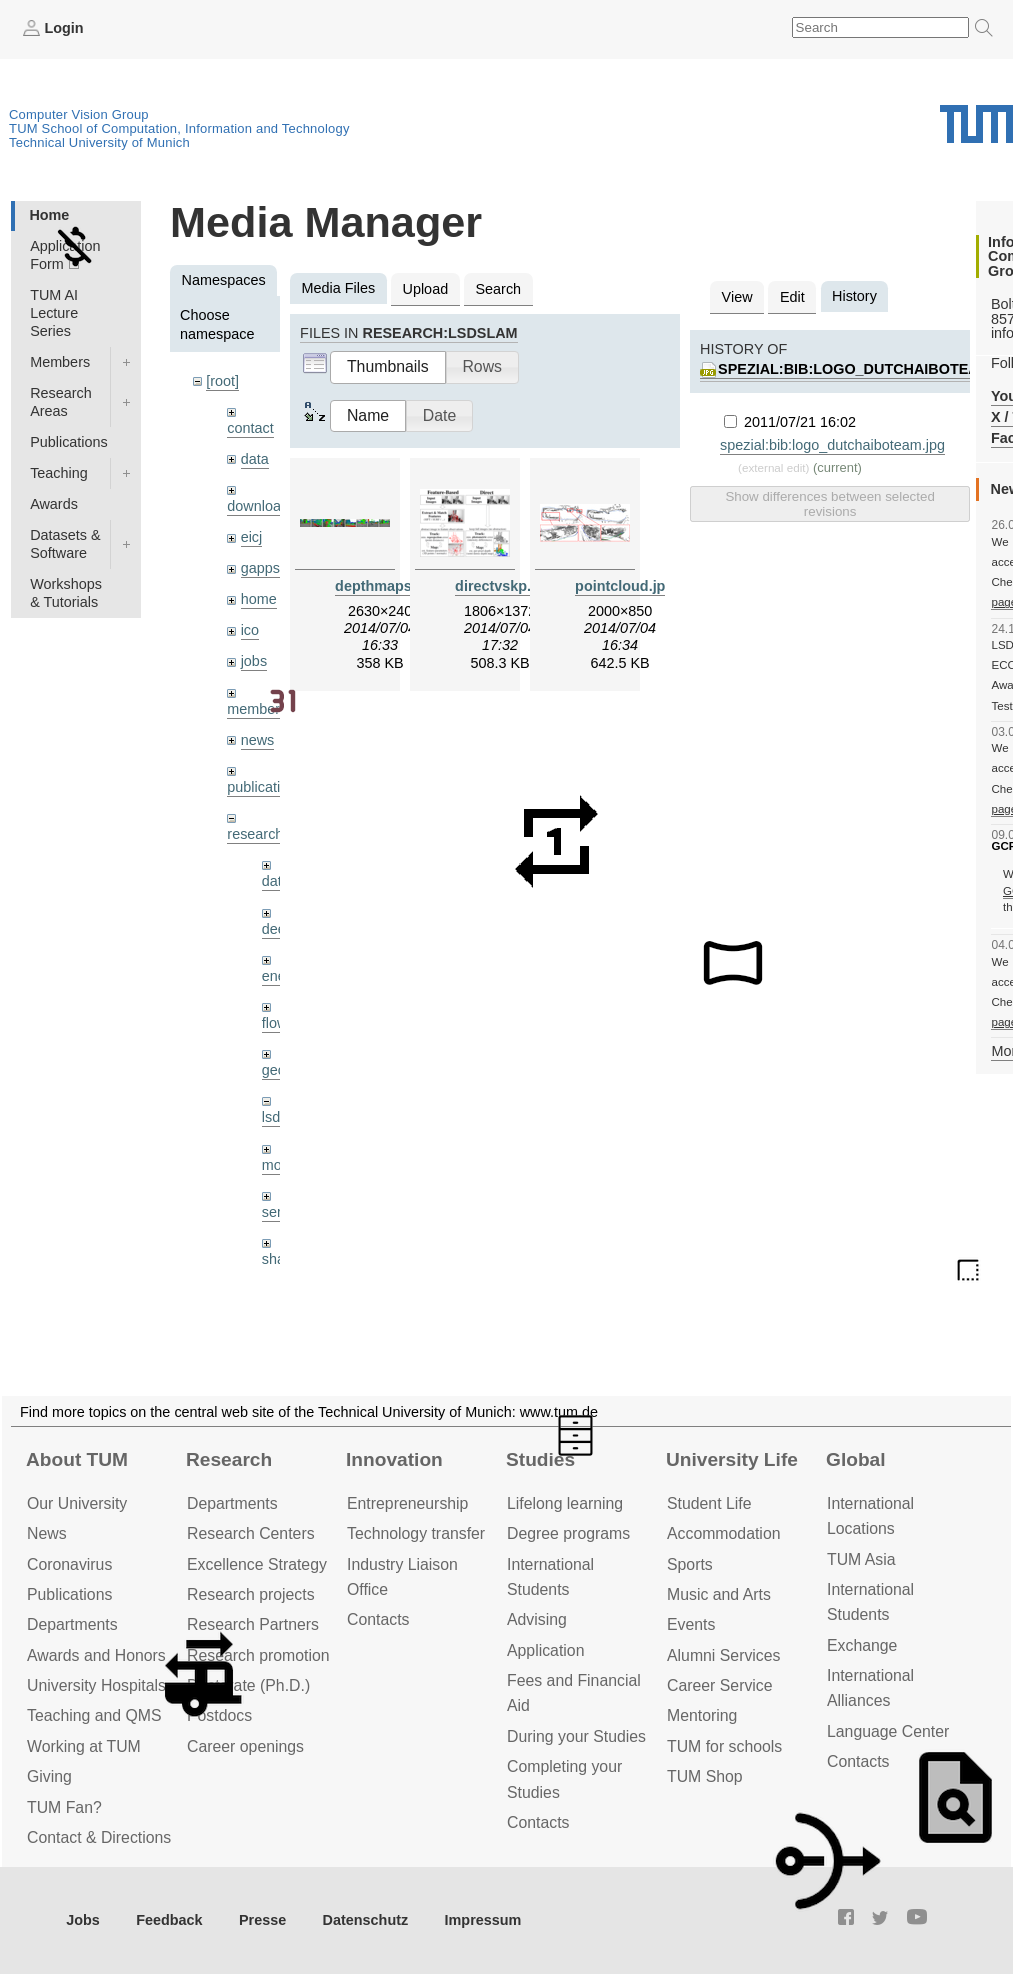  I want to click on customize border style for a selected element, so click(968, 1270).